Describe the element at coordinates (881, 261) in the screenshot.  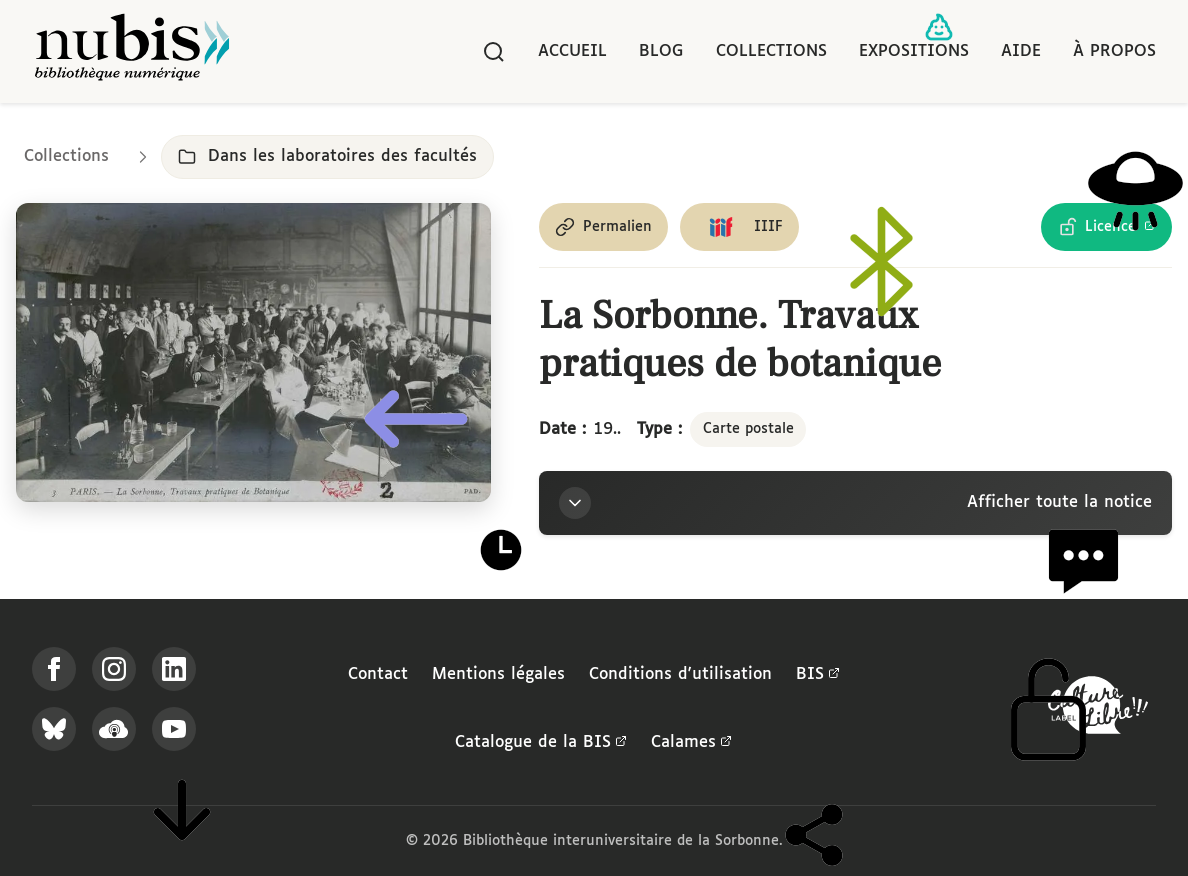
I see `toggle bluetooth connectivity on or off` at that location.